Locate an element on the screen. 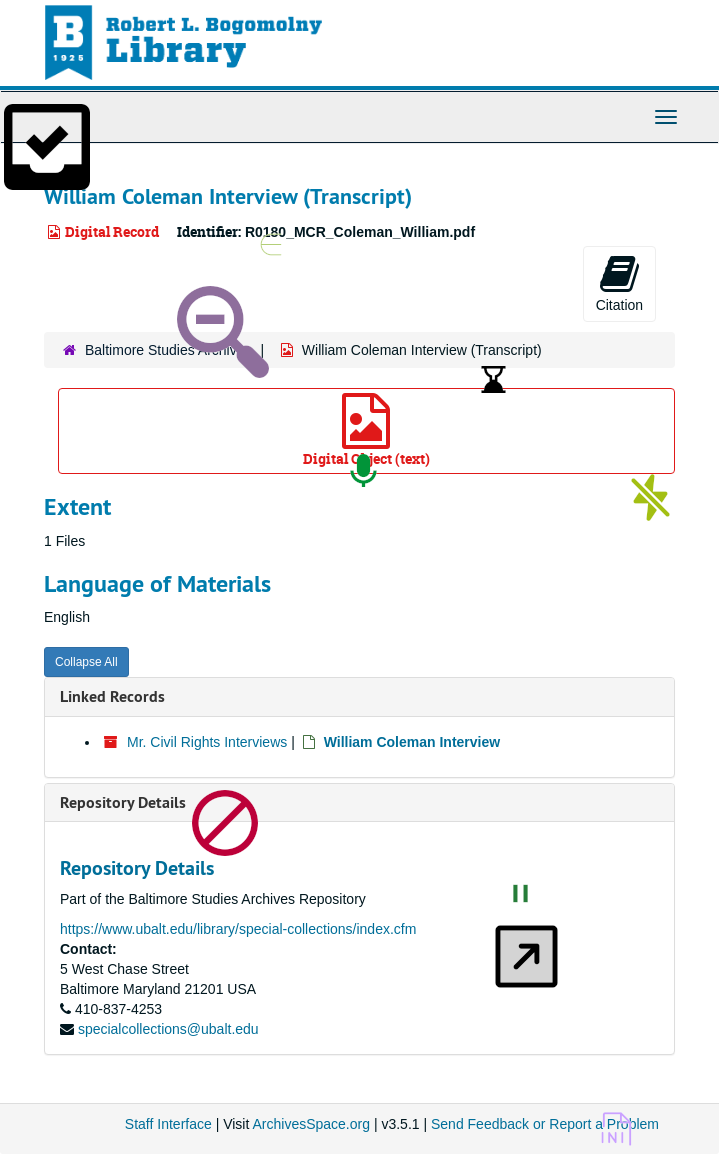 The height and width of the screenshot is (1154, 719). block or ban a user is located at coordinates (225, 823).